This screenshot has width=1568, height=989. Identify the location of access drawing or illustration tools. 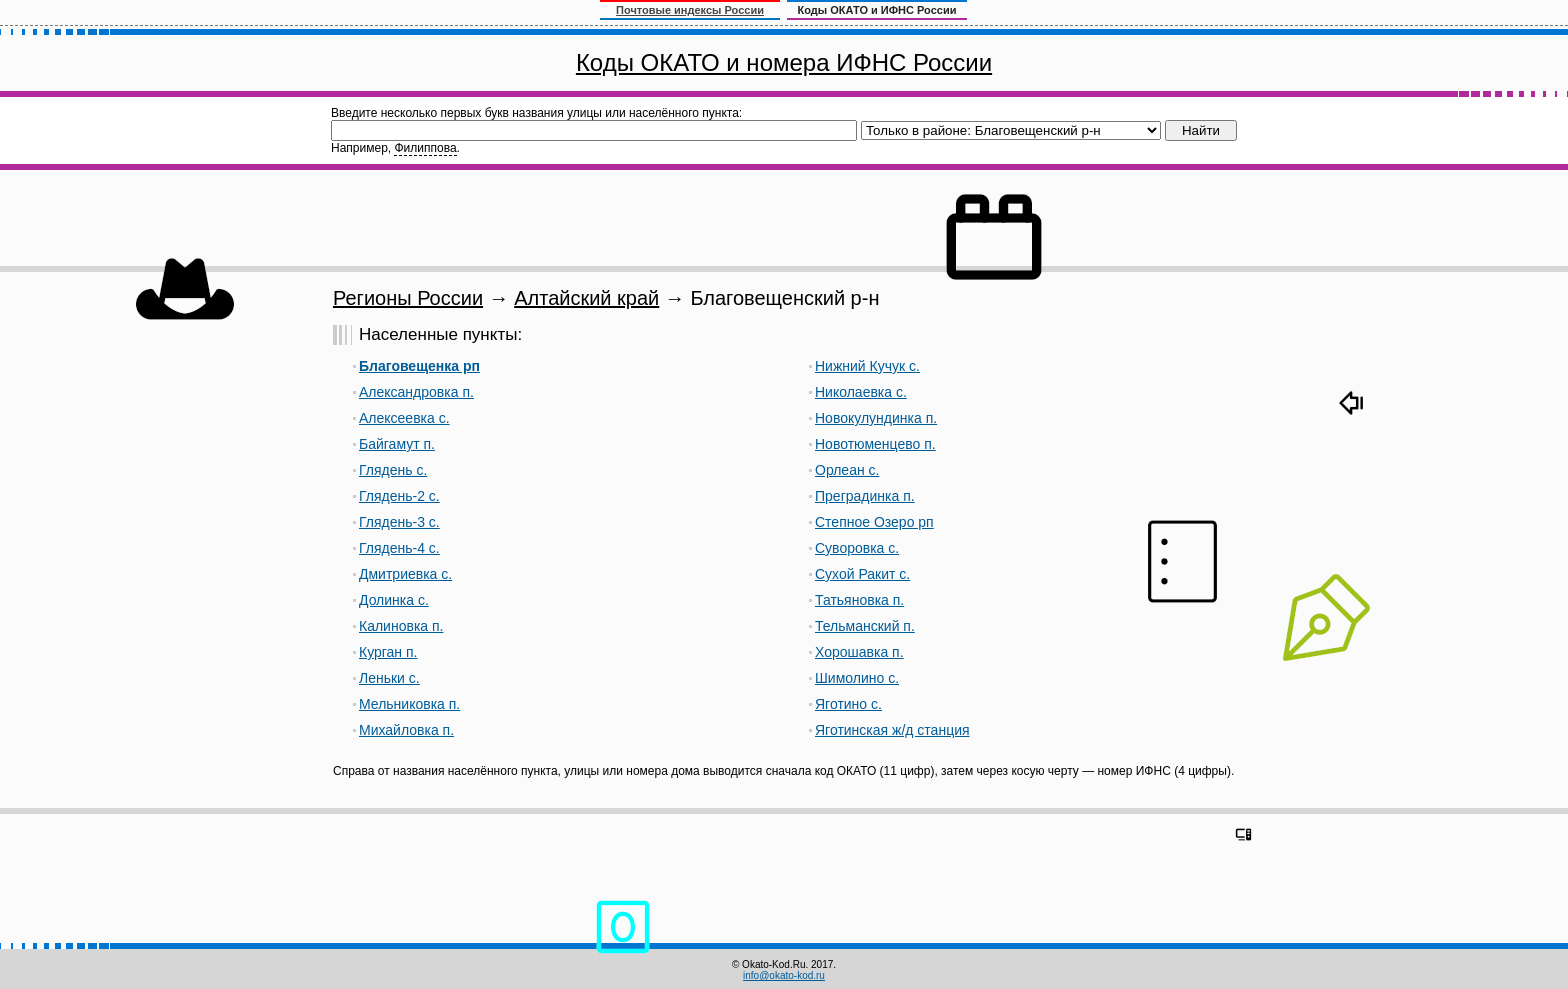
(1321, 622).